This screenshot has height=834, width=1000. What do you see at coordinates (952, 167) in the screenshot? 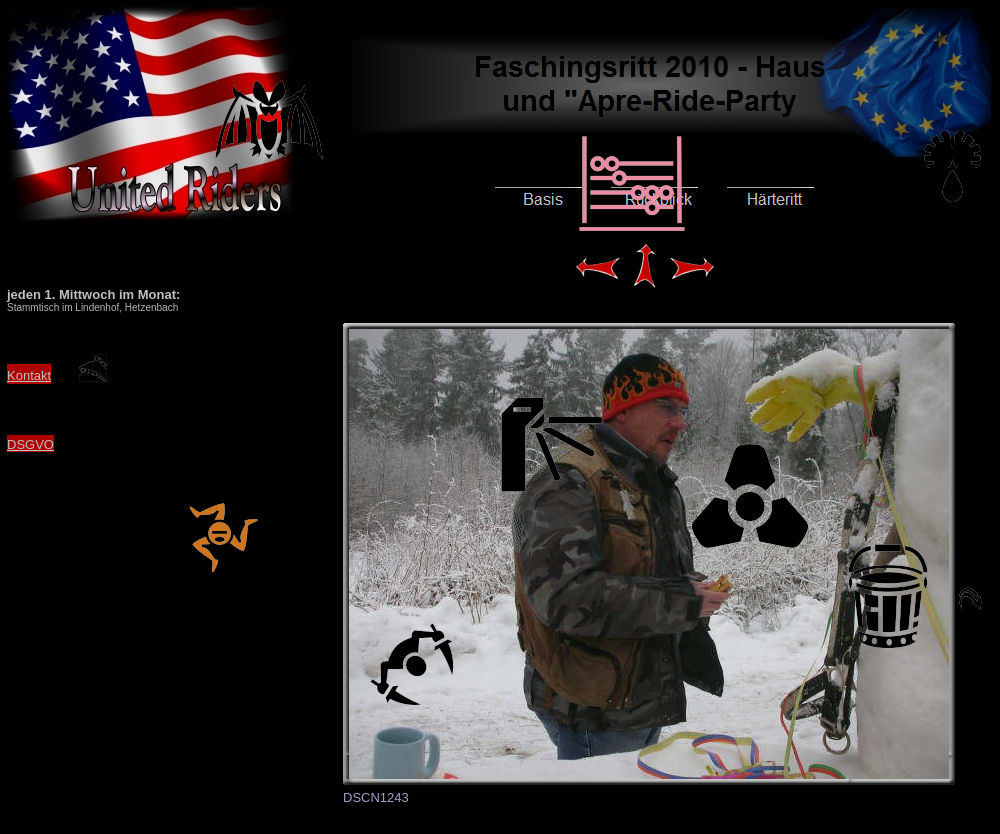
I see `indicates mental fatigue or cognitive overload` at bounding box center [952, 167].